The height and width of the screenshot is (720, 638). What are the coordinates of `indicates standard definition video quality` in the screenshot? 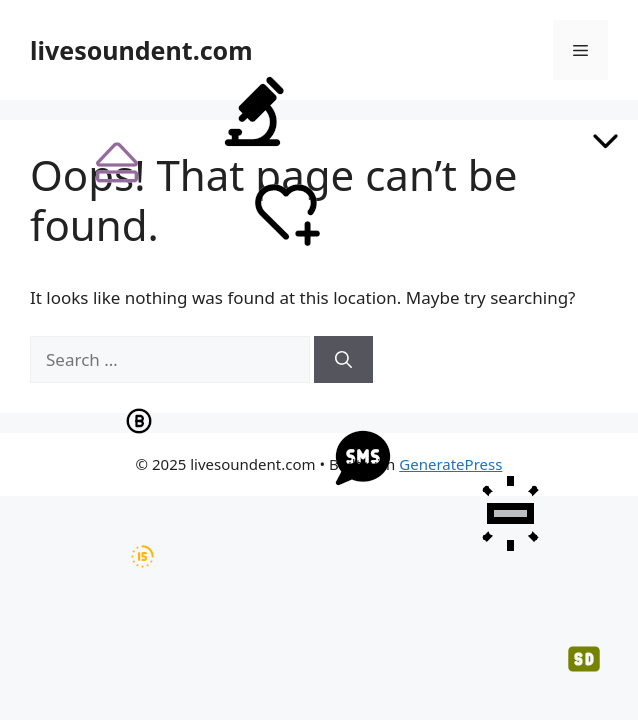 It's located at (584, 659).